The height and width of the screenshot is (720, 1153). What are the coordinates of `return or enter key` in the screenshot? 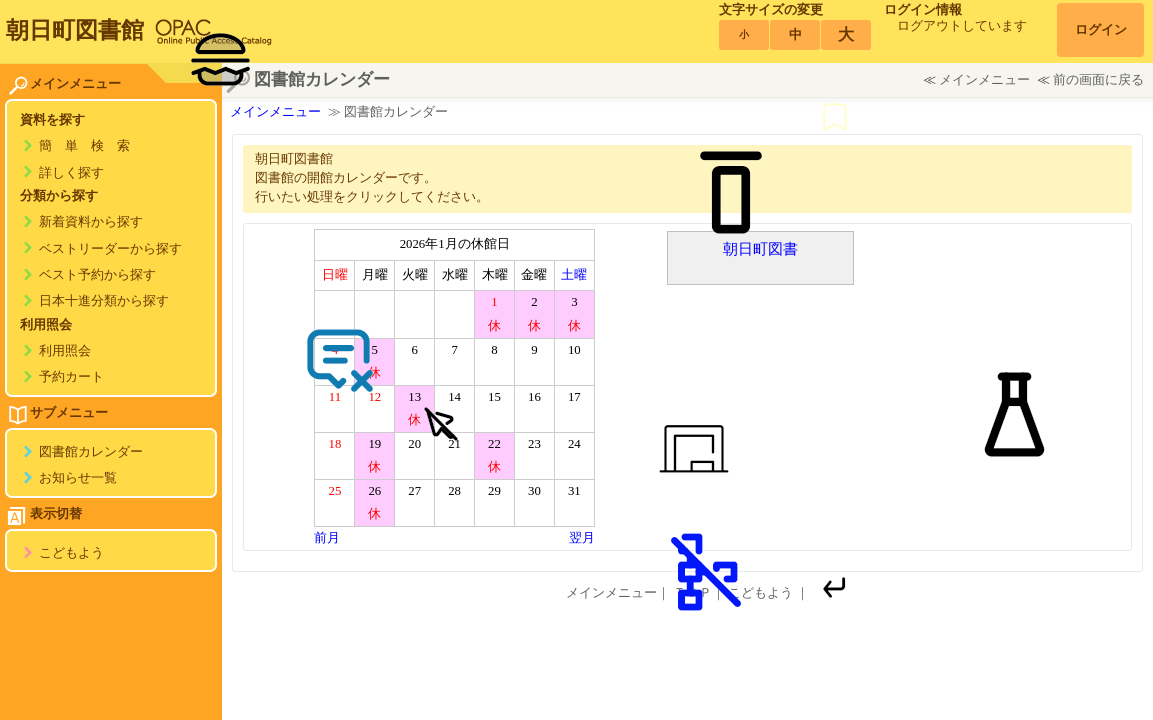 It's located at (833, 587).